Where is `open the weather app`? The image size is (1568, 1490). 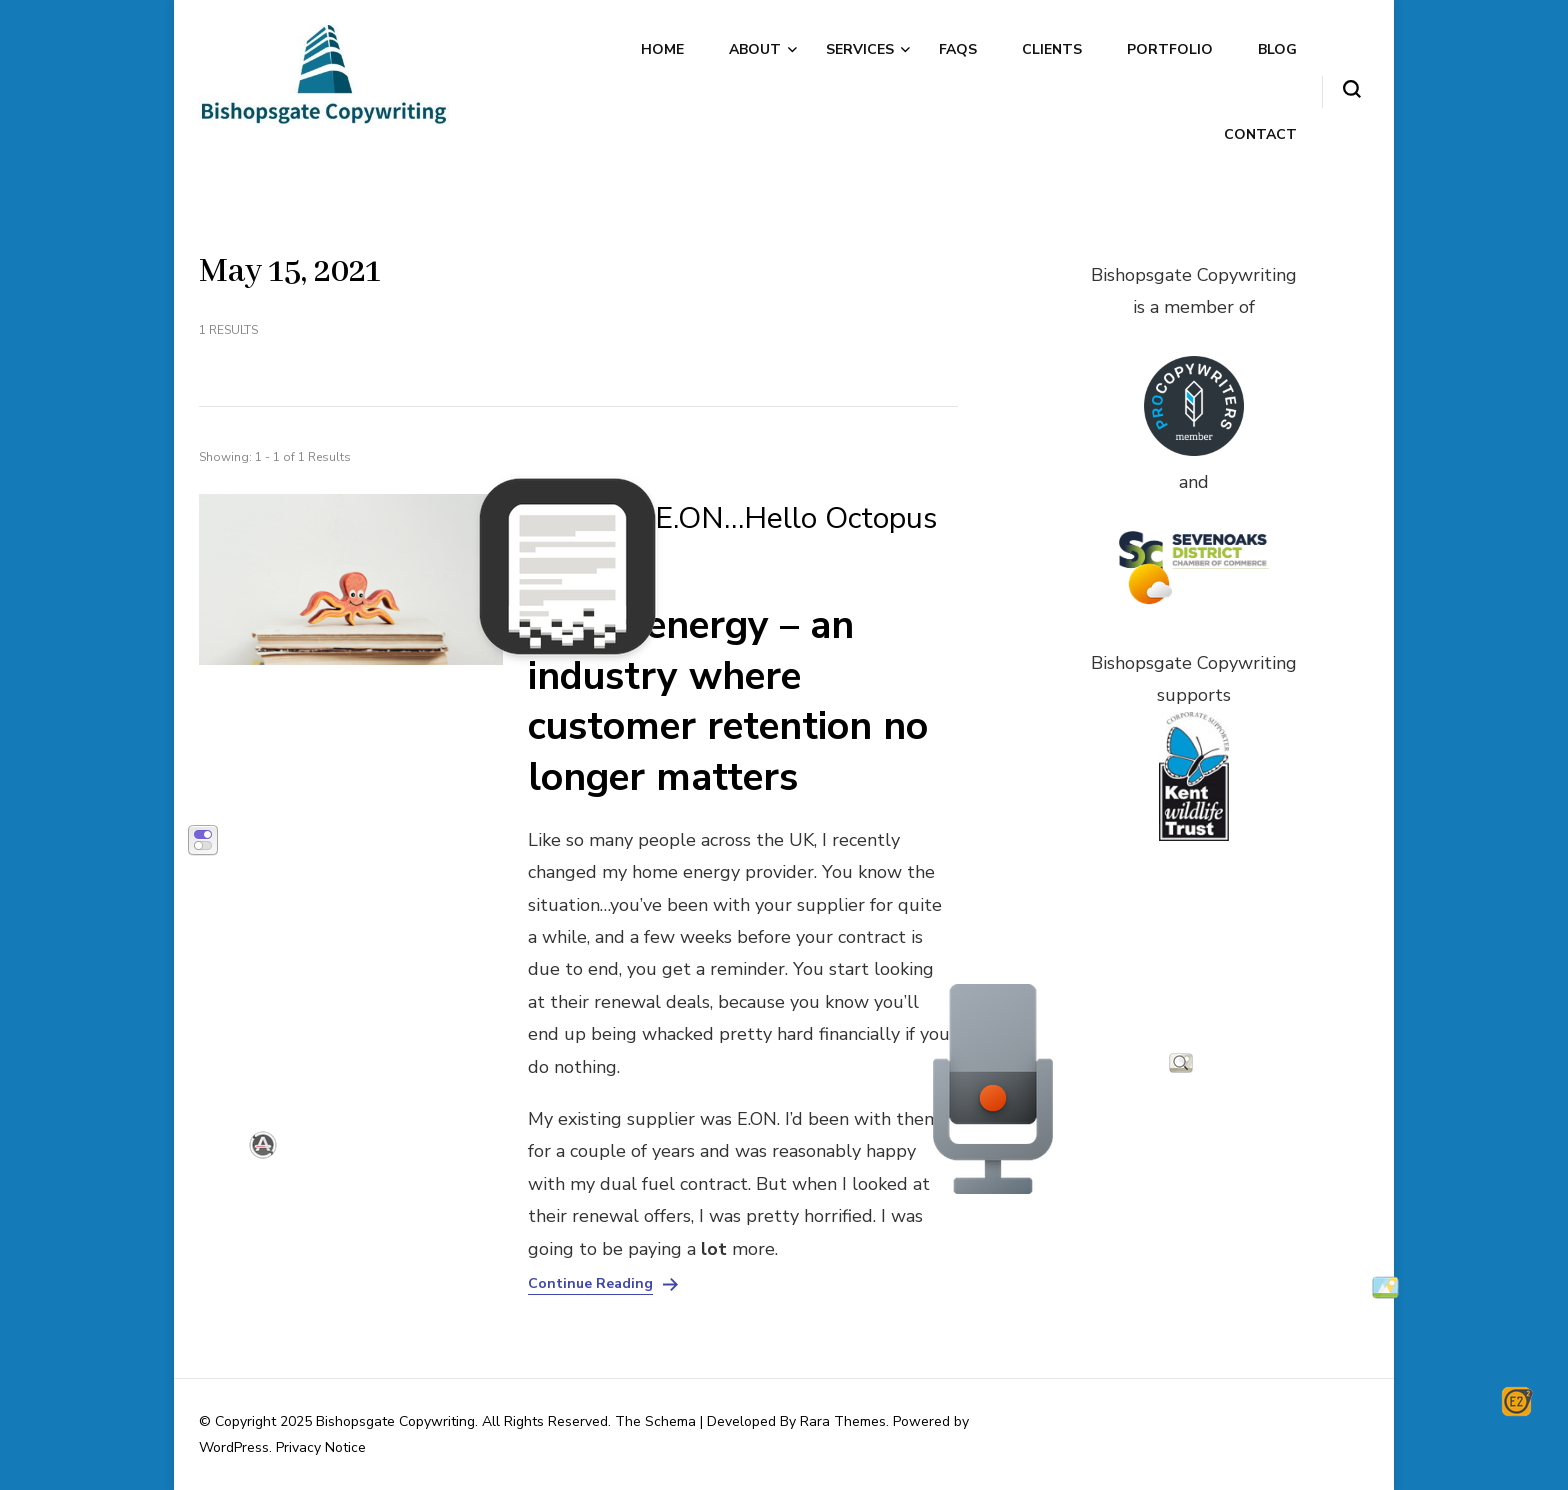 open the weather app is located at coordinates (1149, 584).